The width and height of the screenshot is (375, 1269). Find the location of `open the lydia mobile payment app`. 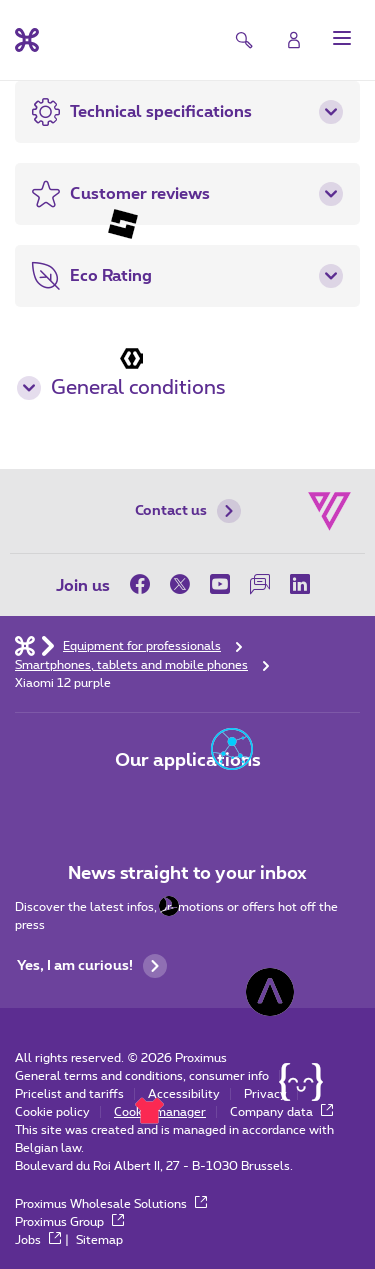

open the lydia mobile payment app is located at coordinates (270, 992).